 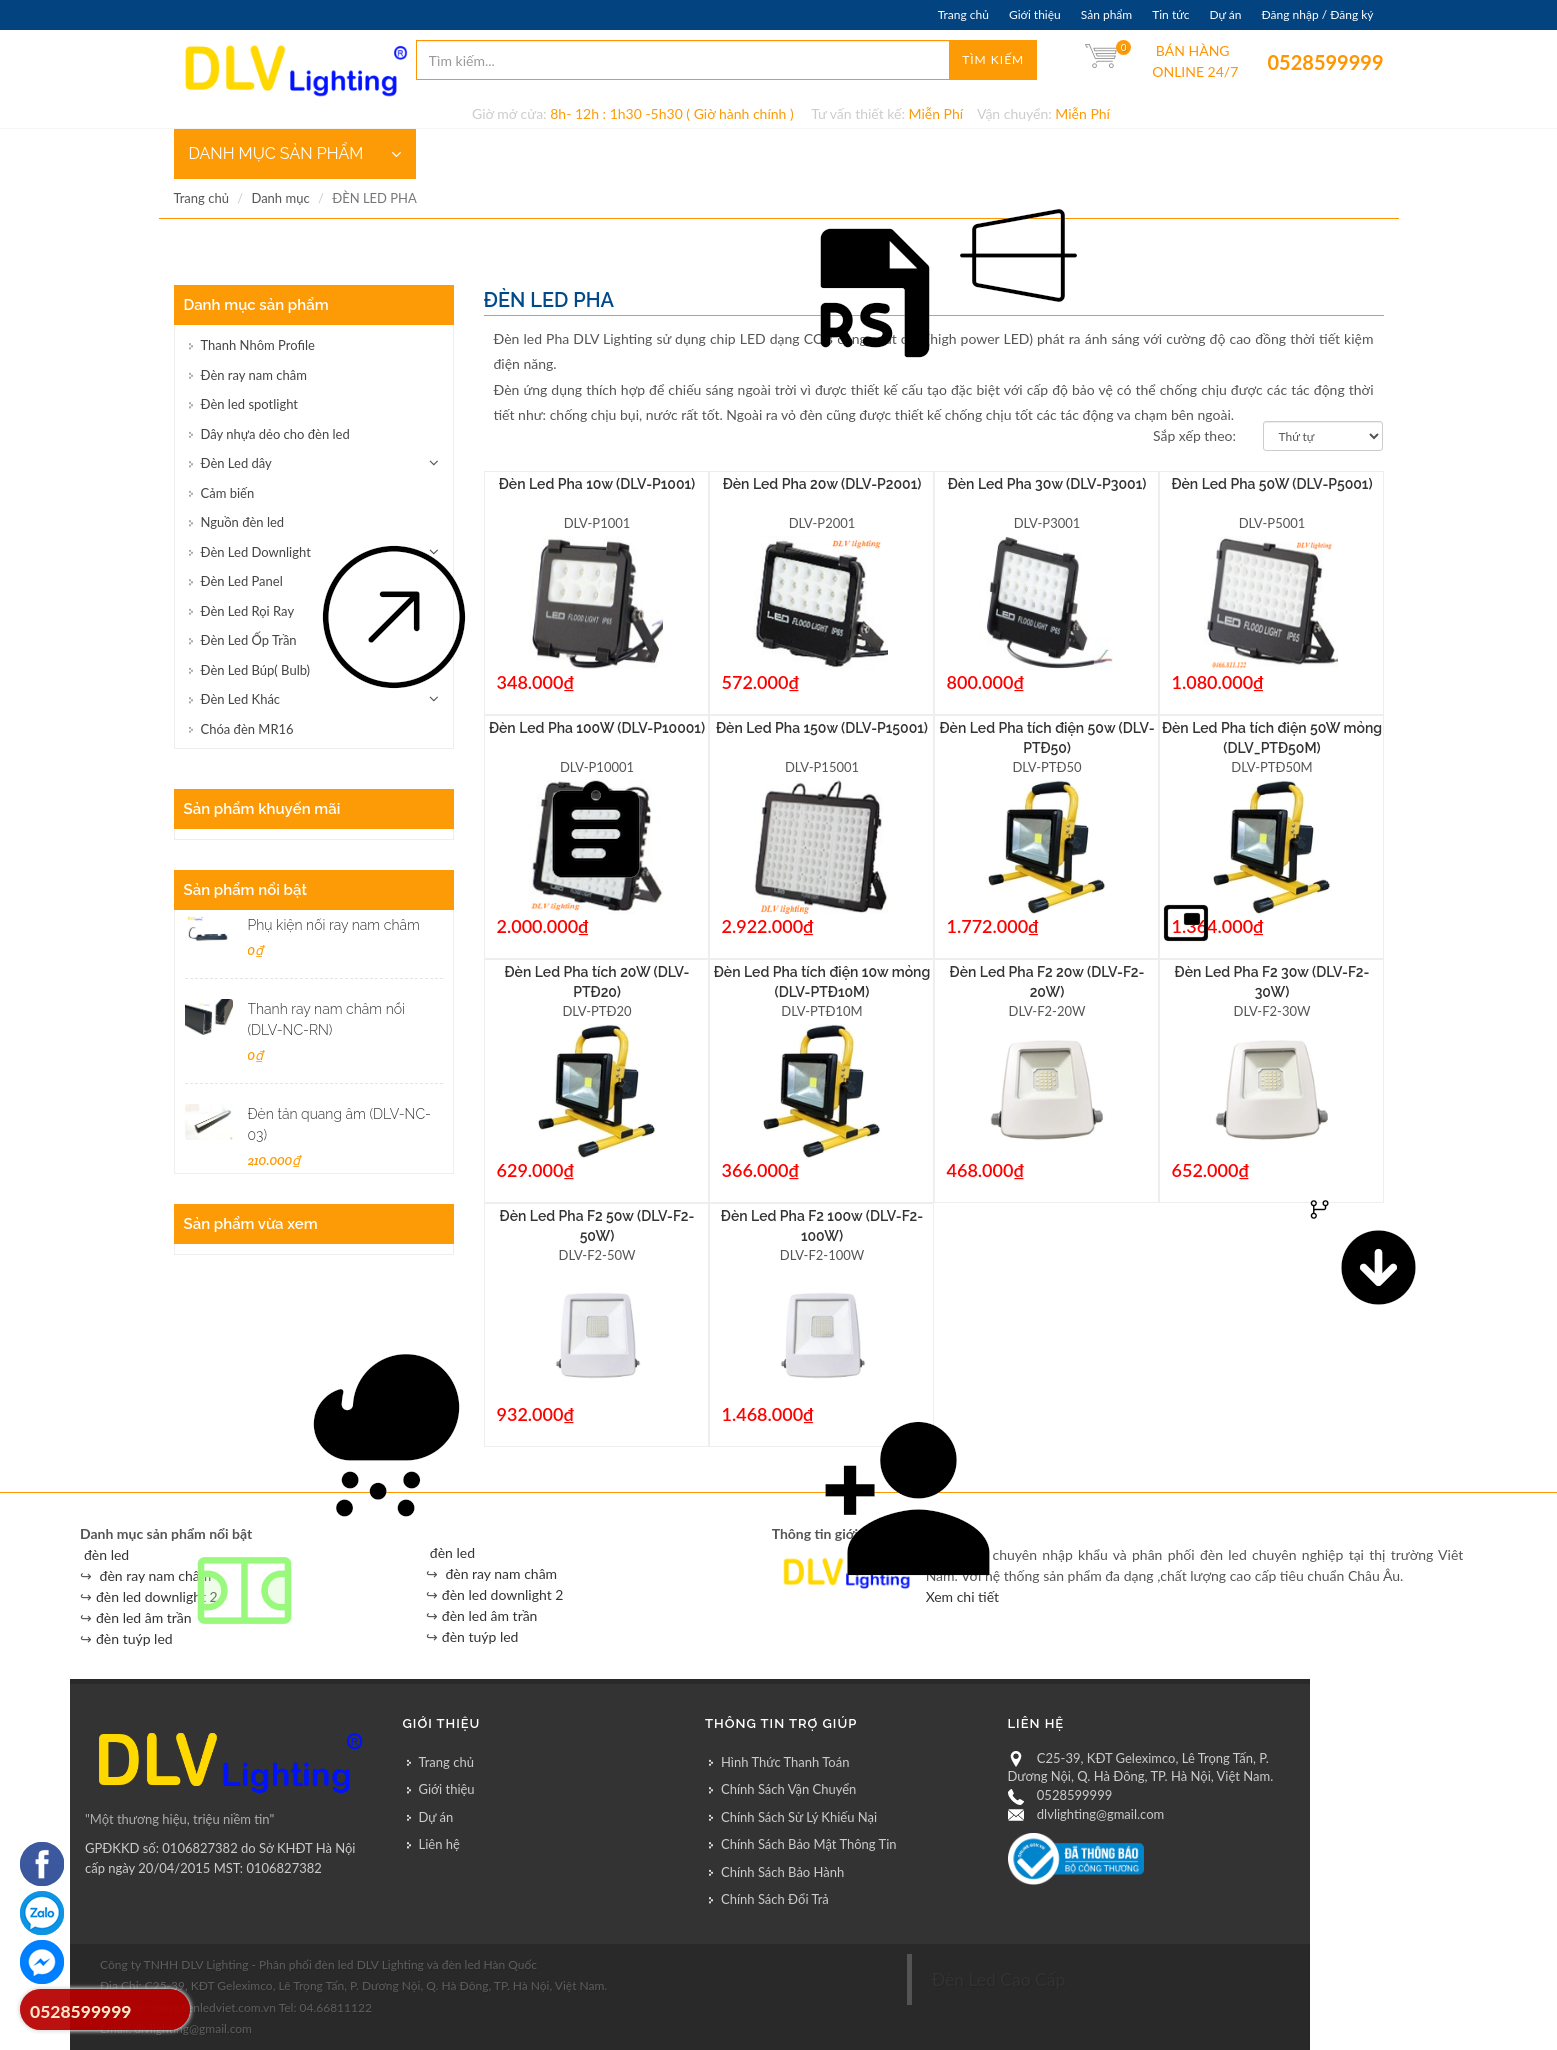 What do you see at coordinates (907, 1498) in the screenshot?
I see `add a new contact or friend` at bounding box center [907, 1498].